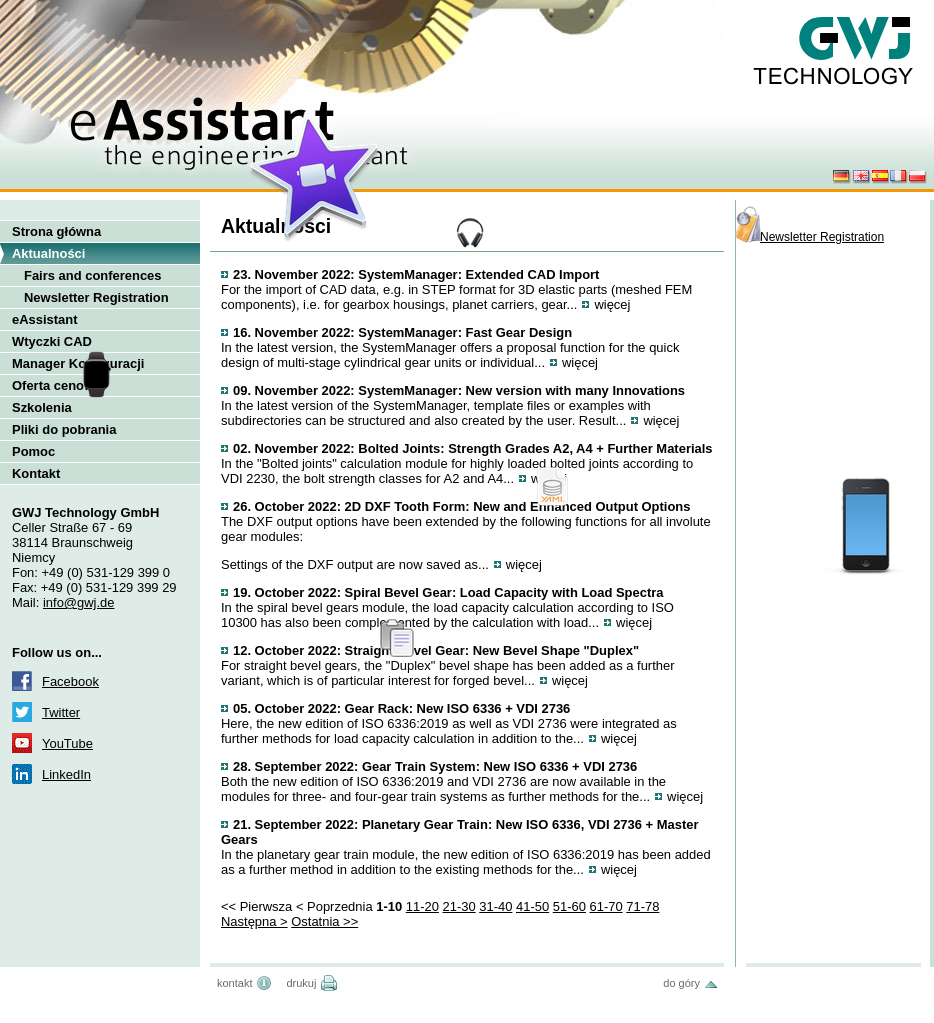 The image size is (934, 1023). Describe the element at coordinates (748, 224) in the screenshot. I see `view and manage kerberos authentication tickets` at that location.